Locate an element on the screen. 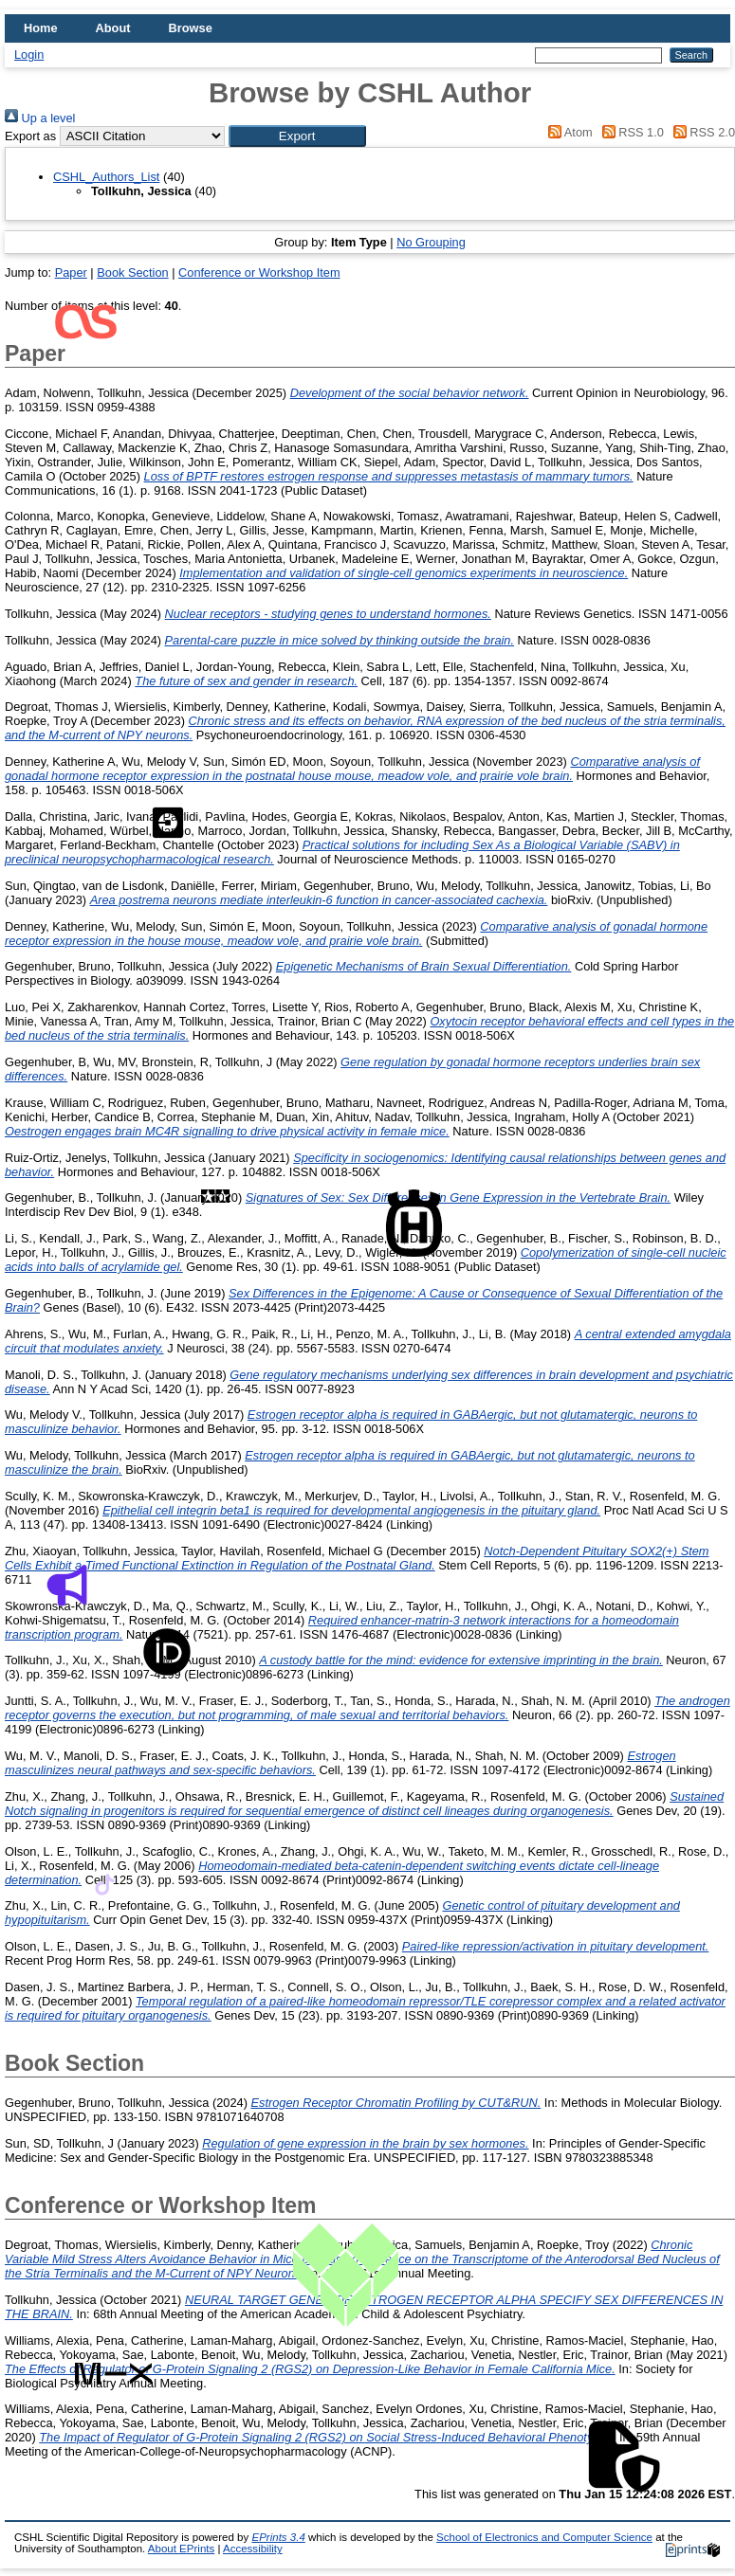  make an announcement is located at coordinates (68, 1585).